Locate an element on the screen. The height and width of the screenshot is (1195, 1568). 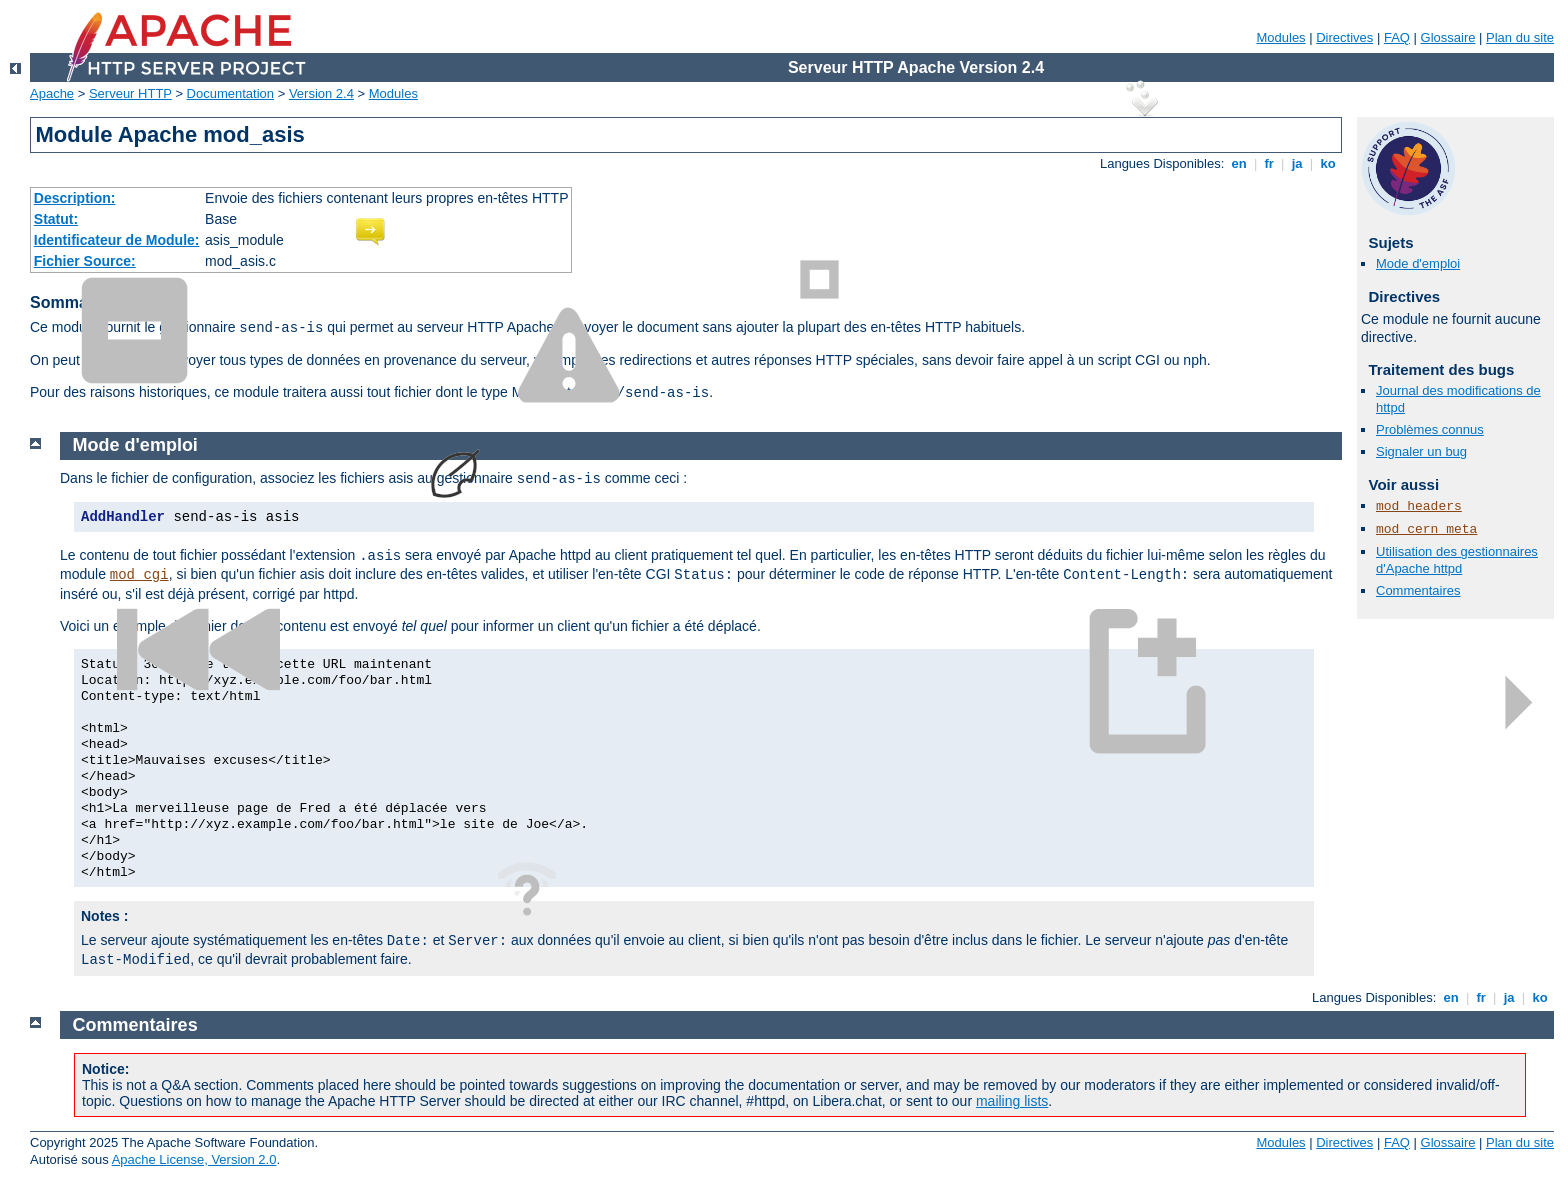
zoom out to see more content is located at coordinates (134, 330).